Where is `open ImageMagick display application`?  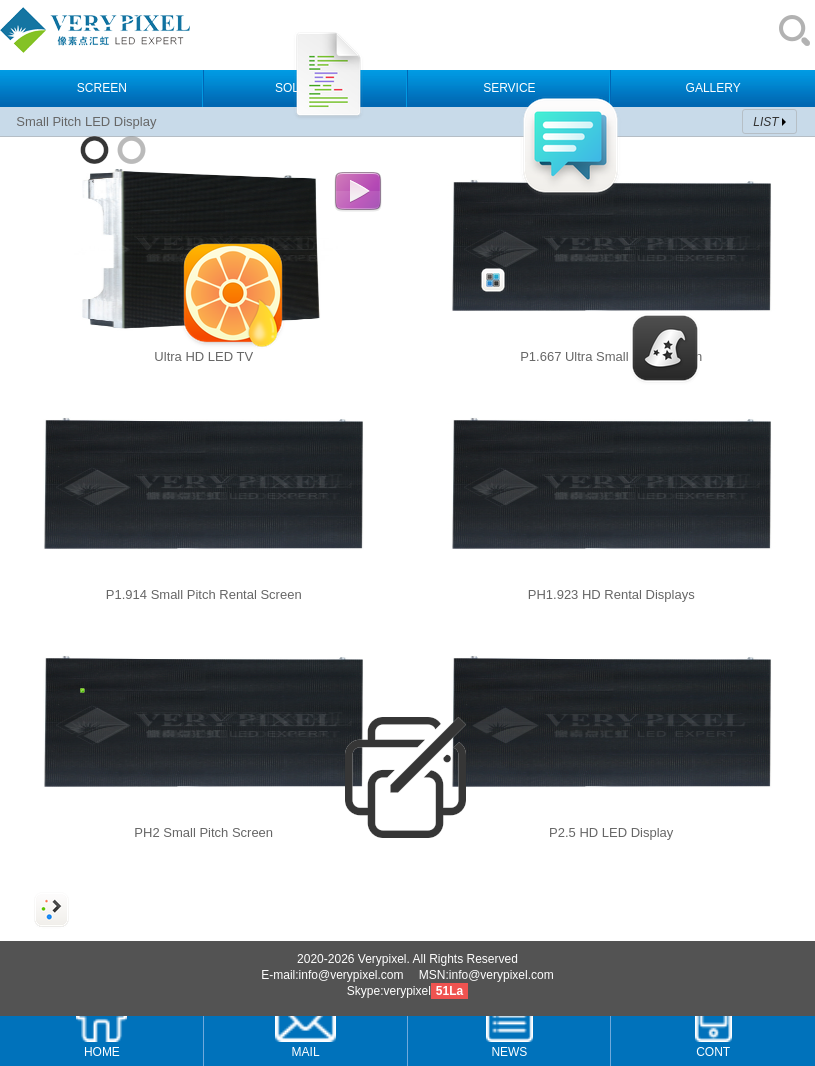
open ImageMagick display application is located at coordinates (665, 348).